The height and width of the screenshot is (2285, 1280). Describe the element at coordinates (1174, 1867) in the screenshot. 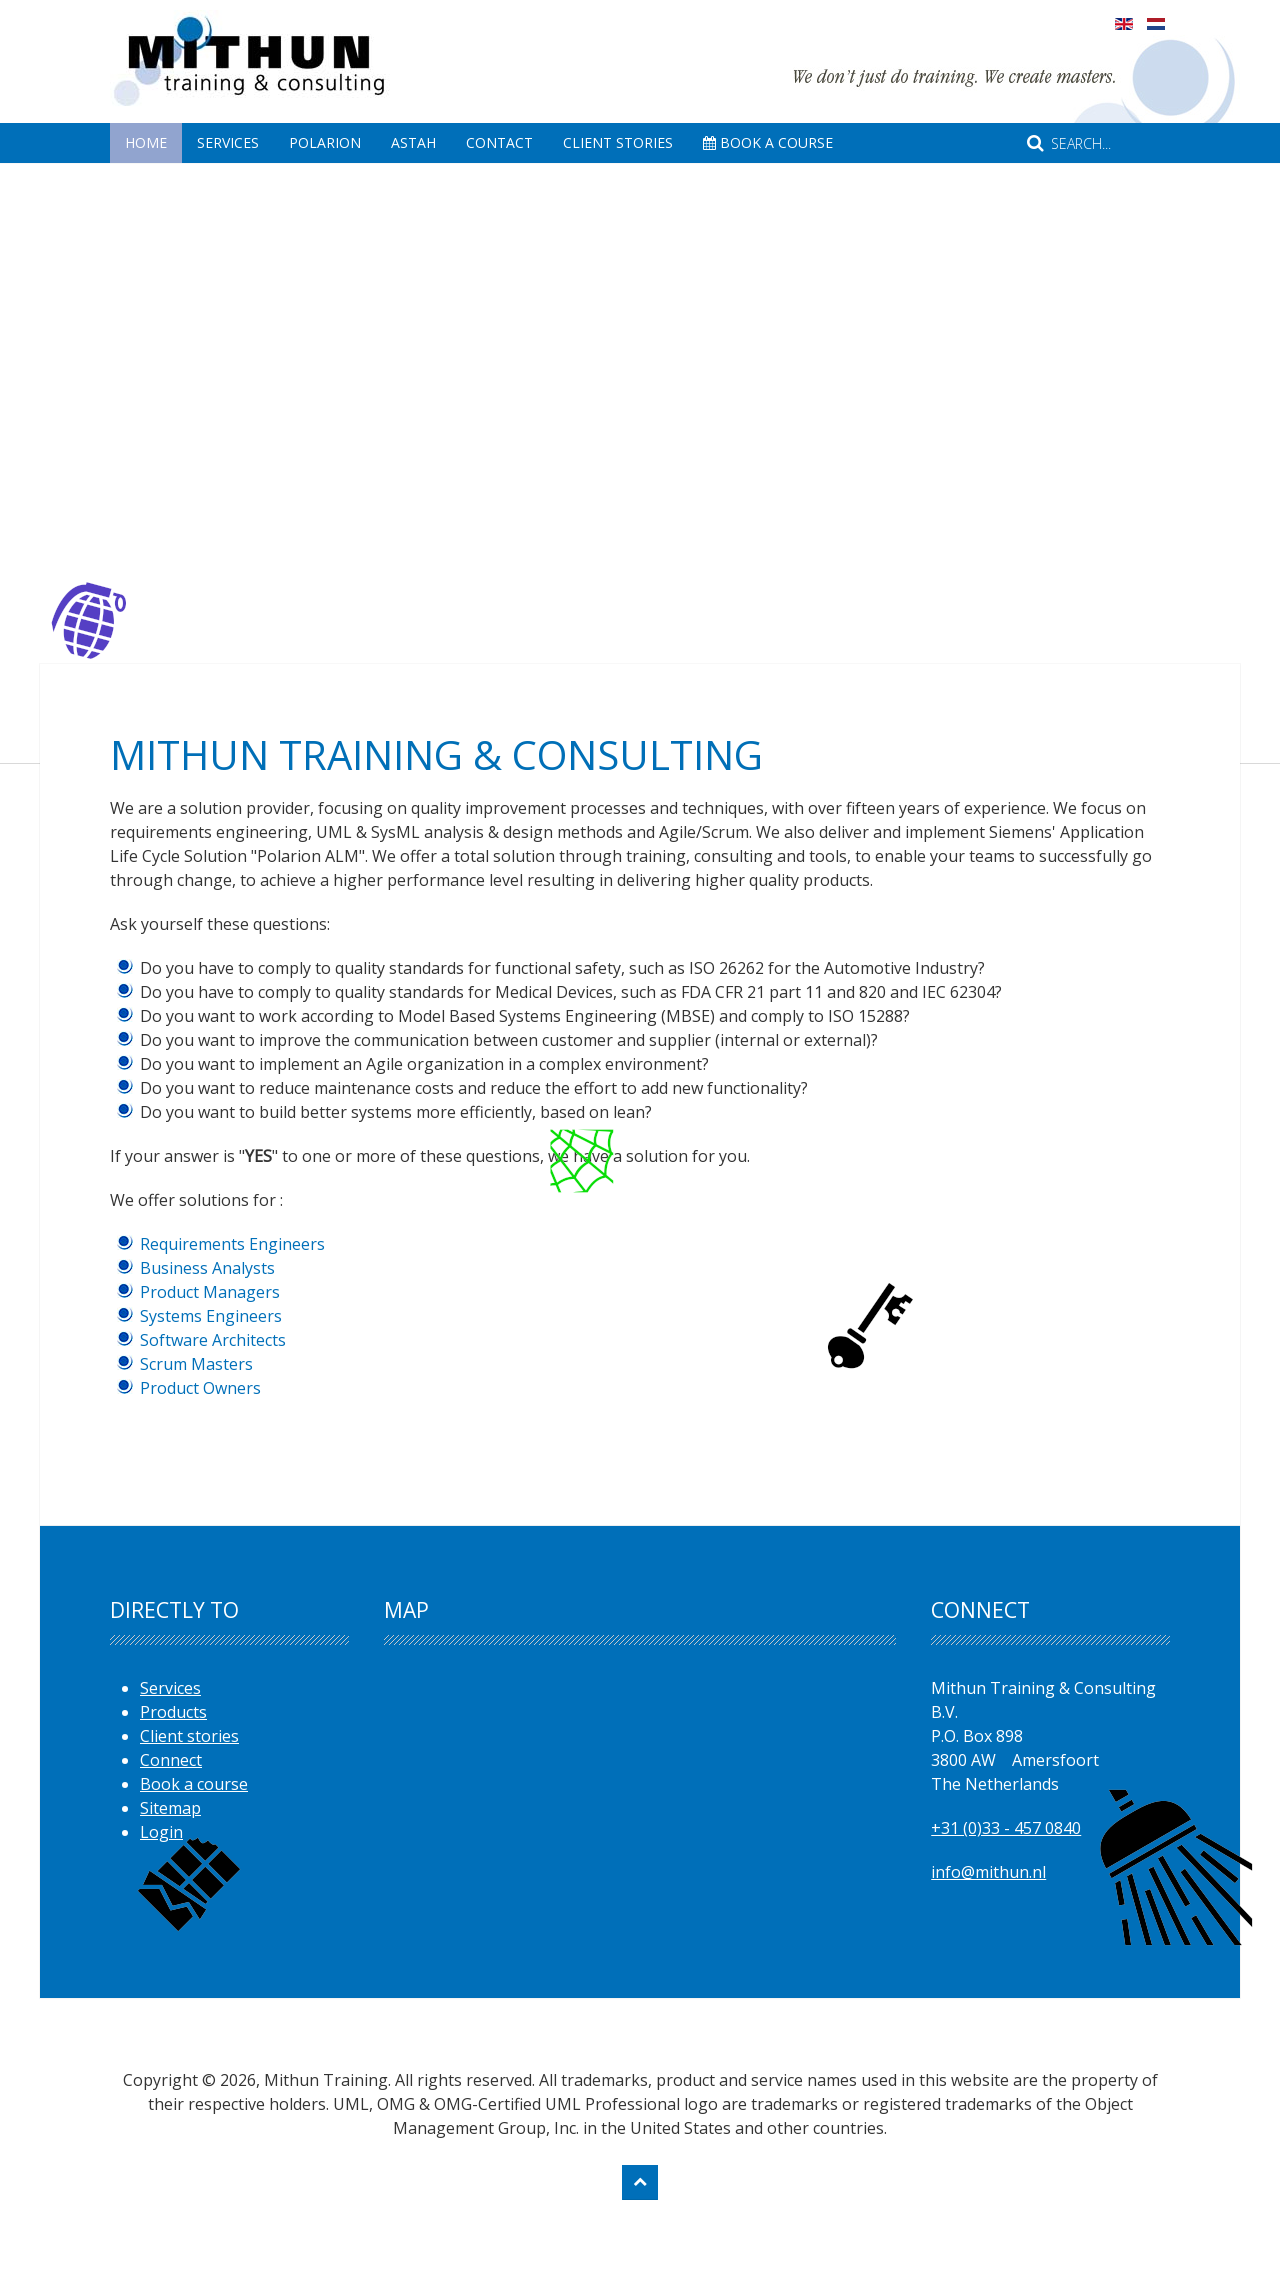

I see `indicates bathroom or shower facilities available` at that location.